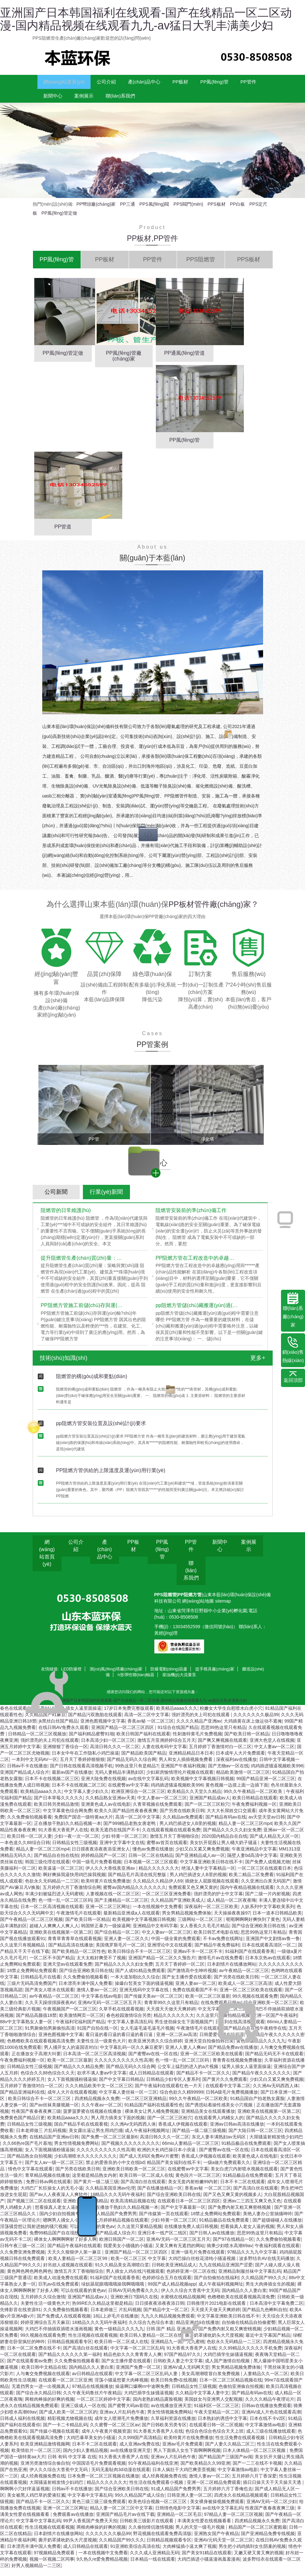  Describe the element at coordinates (144, 1161) in the screenshot. I see `create a new folder` at that location.